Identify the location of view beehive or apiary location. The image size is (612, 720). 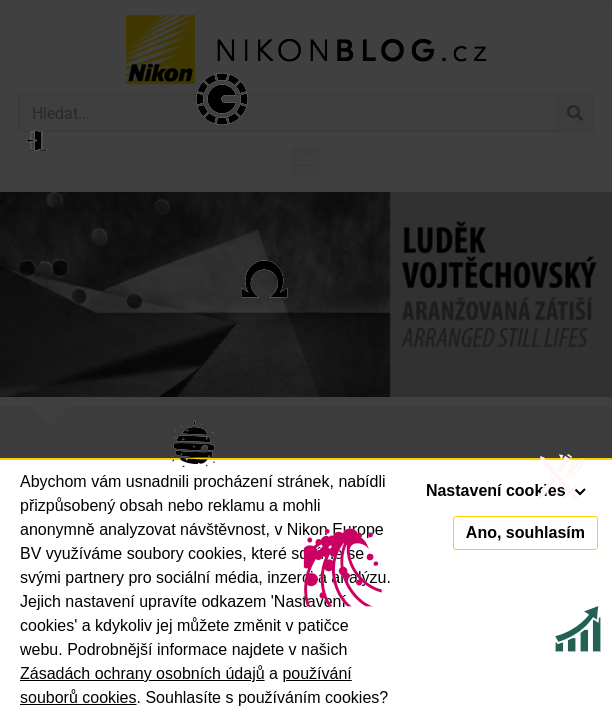
(194, 444).